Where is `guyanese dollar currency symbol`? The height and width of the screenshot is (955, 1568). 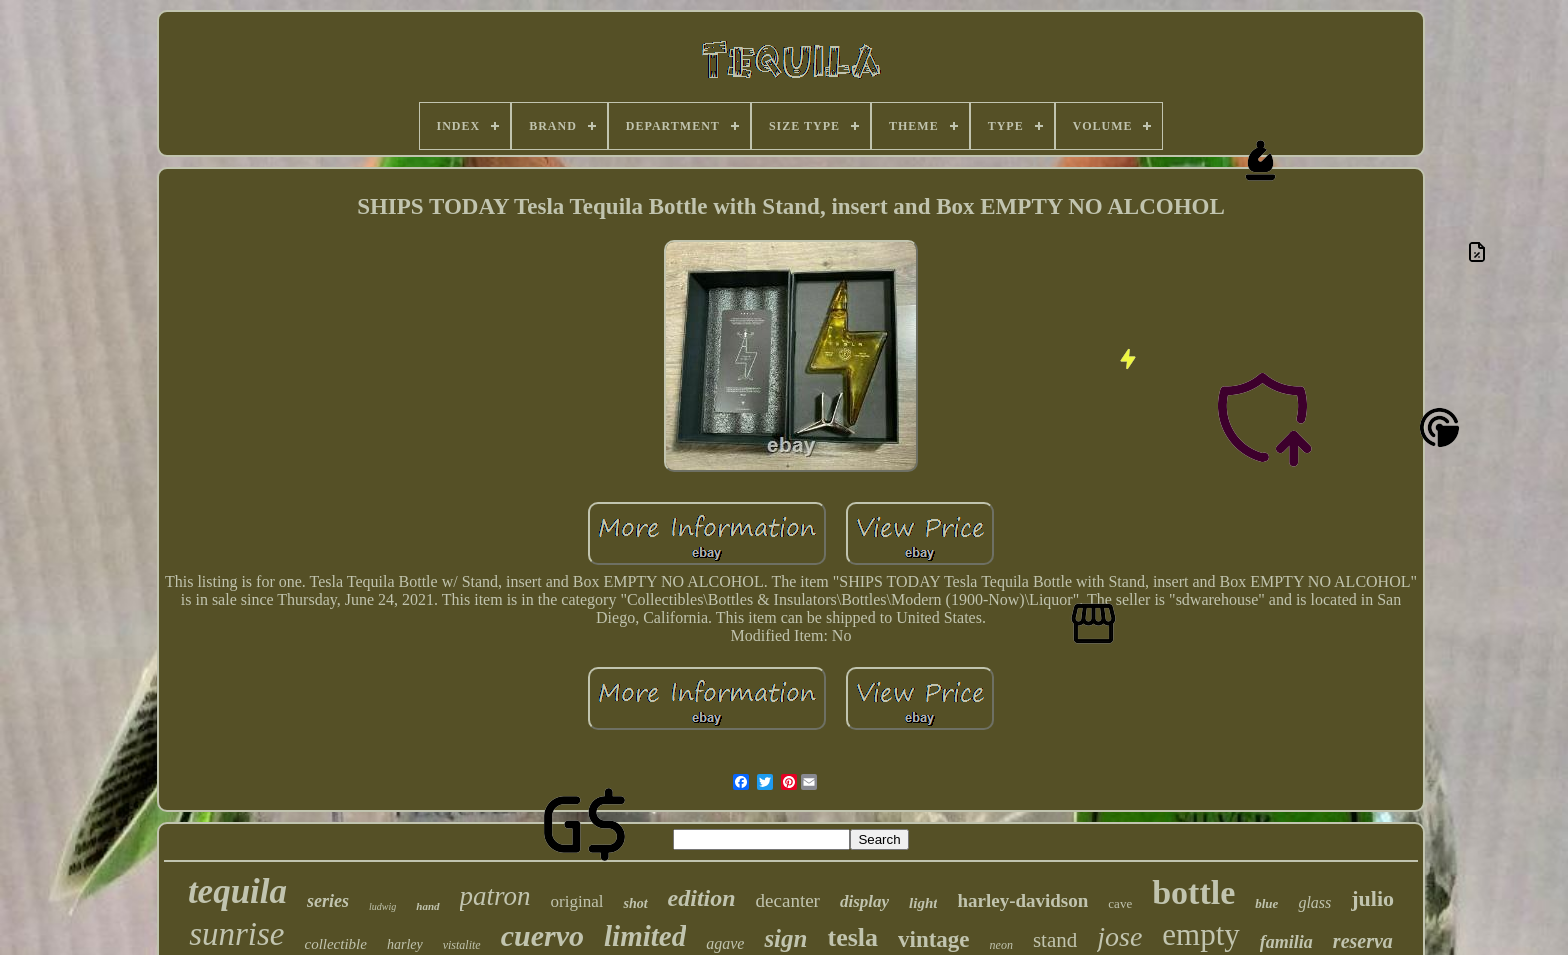 guyanese dollar currency symbol is located at coordinates (584, 824).